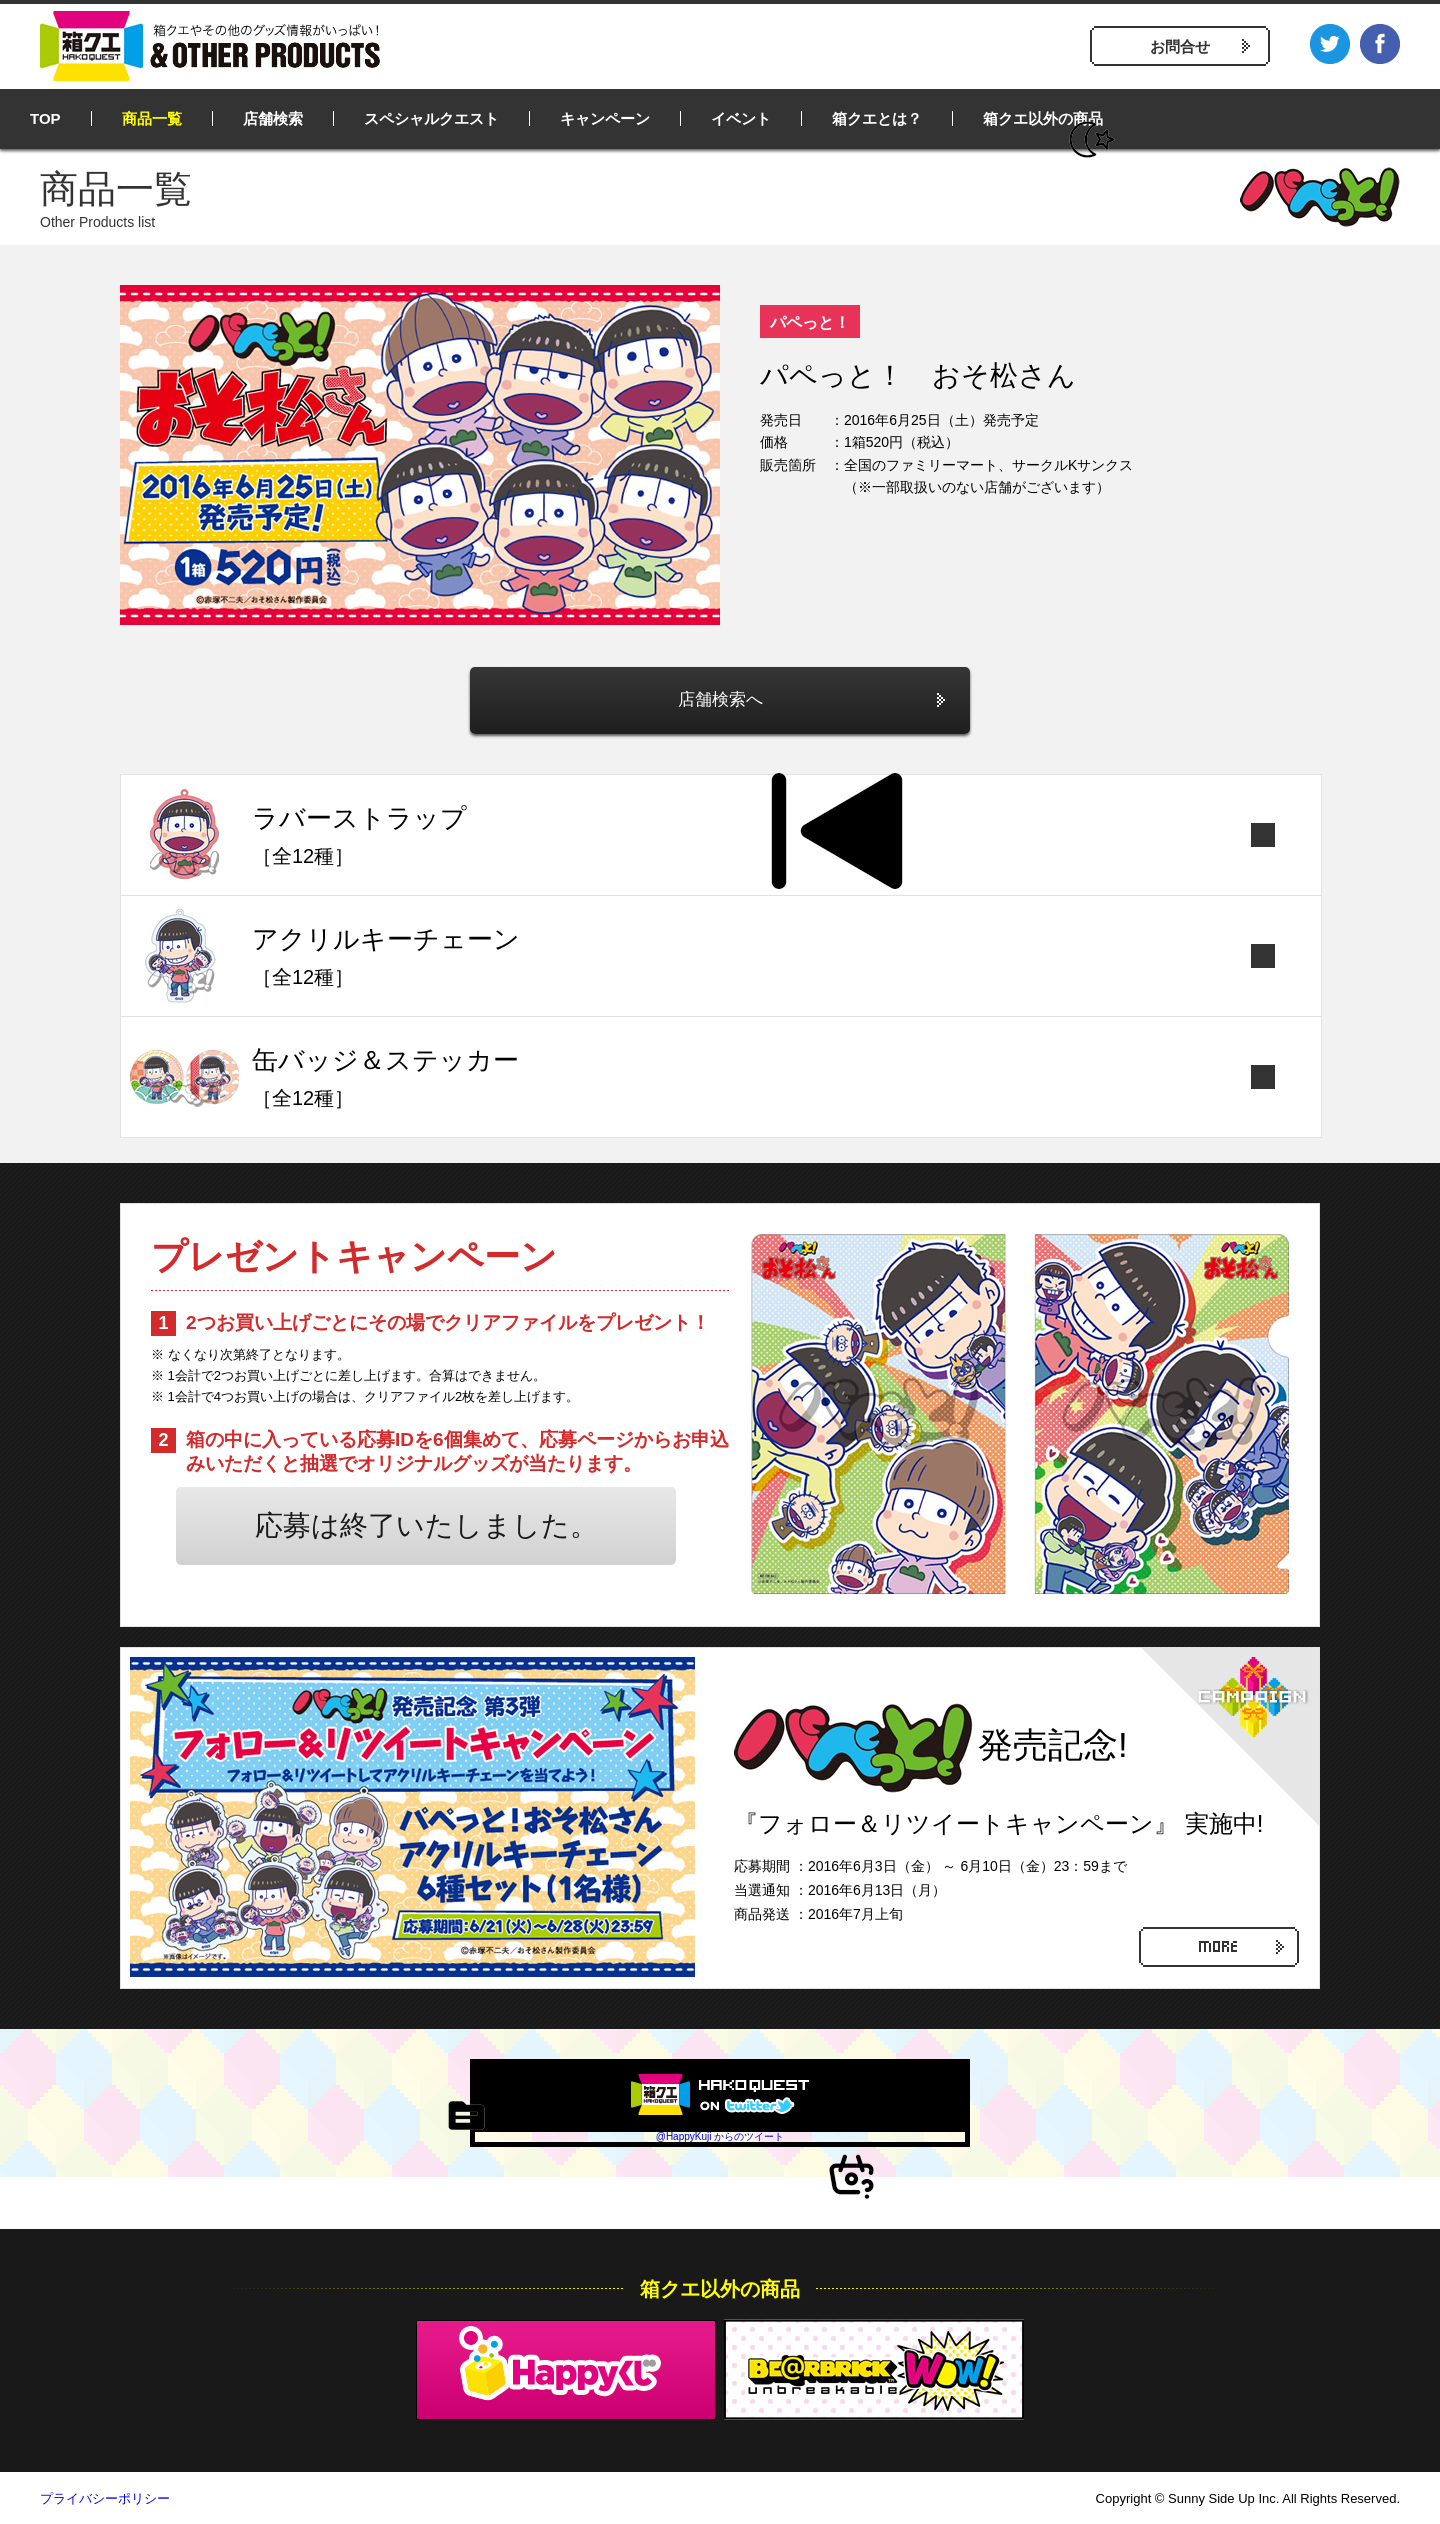 The image size is (1440, 2524). I want to click on check order status or details, so click(851, 2174).